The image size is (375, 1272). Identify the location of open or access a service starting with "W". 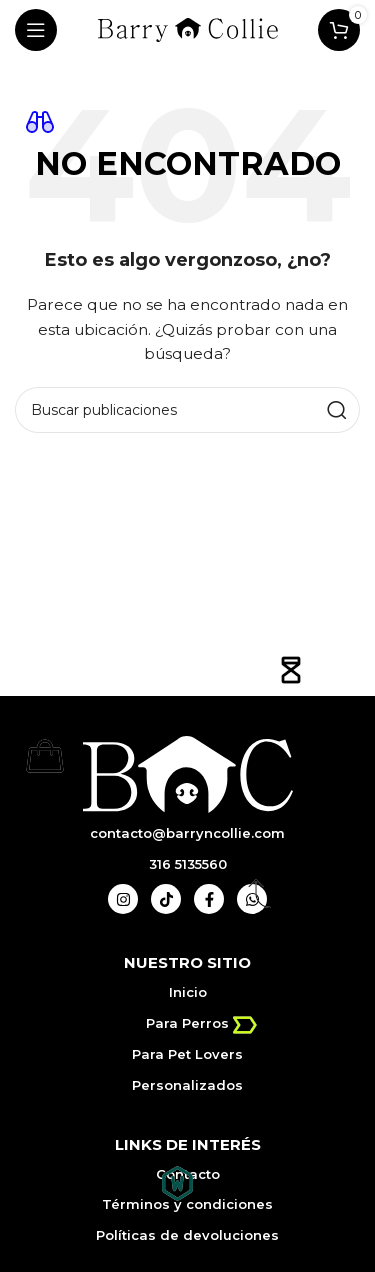
(177, 1183).